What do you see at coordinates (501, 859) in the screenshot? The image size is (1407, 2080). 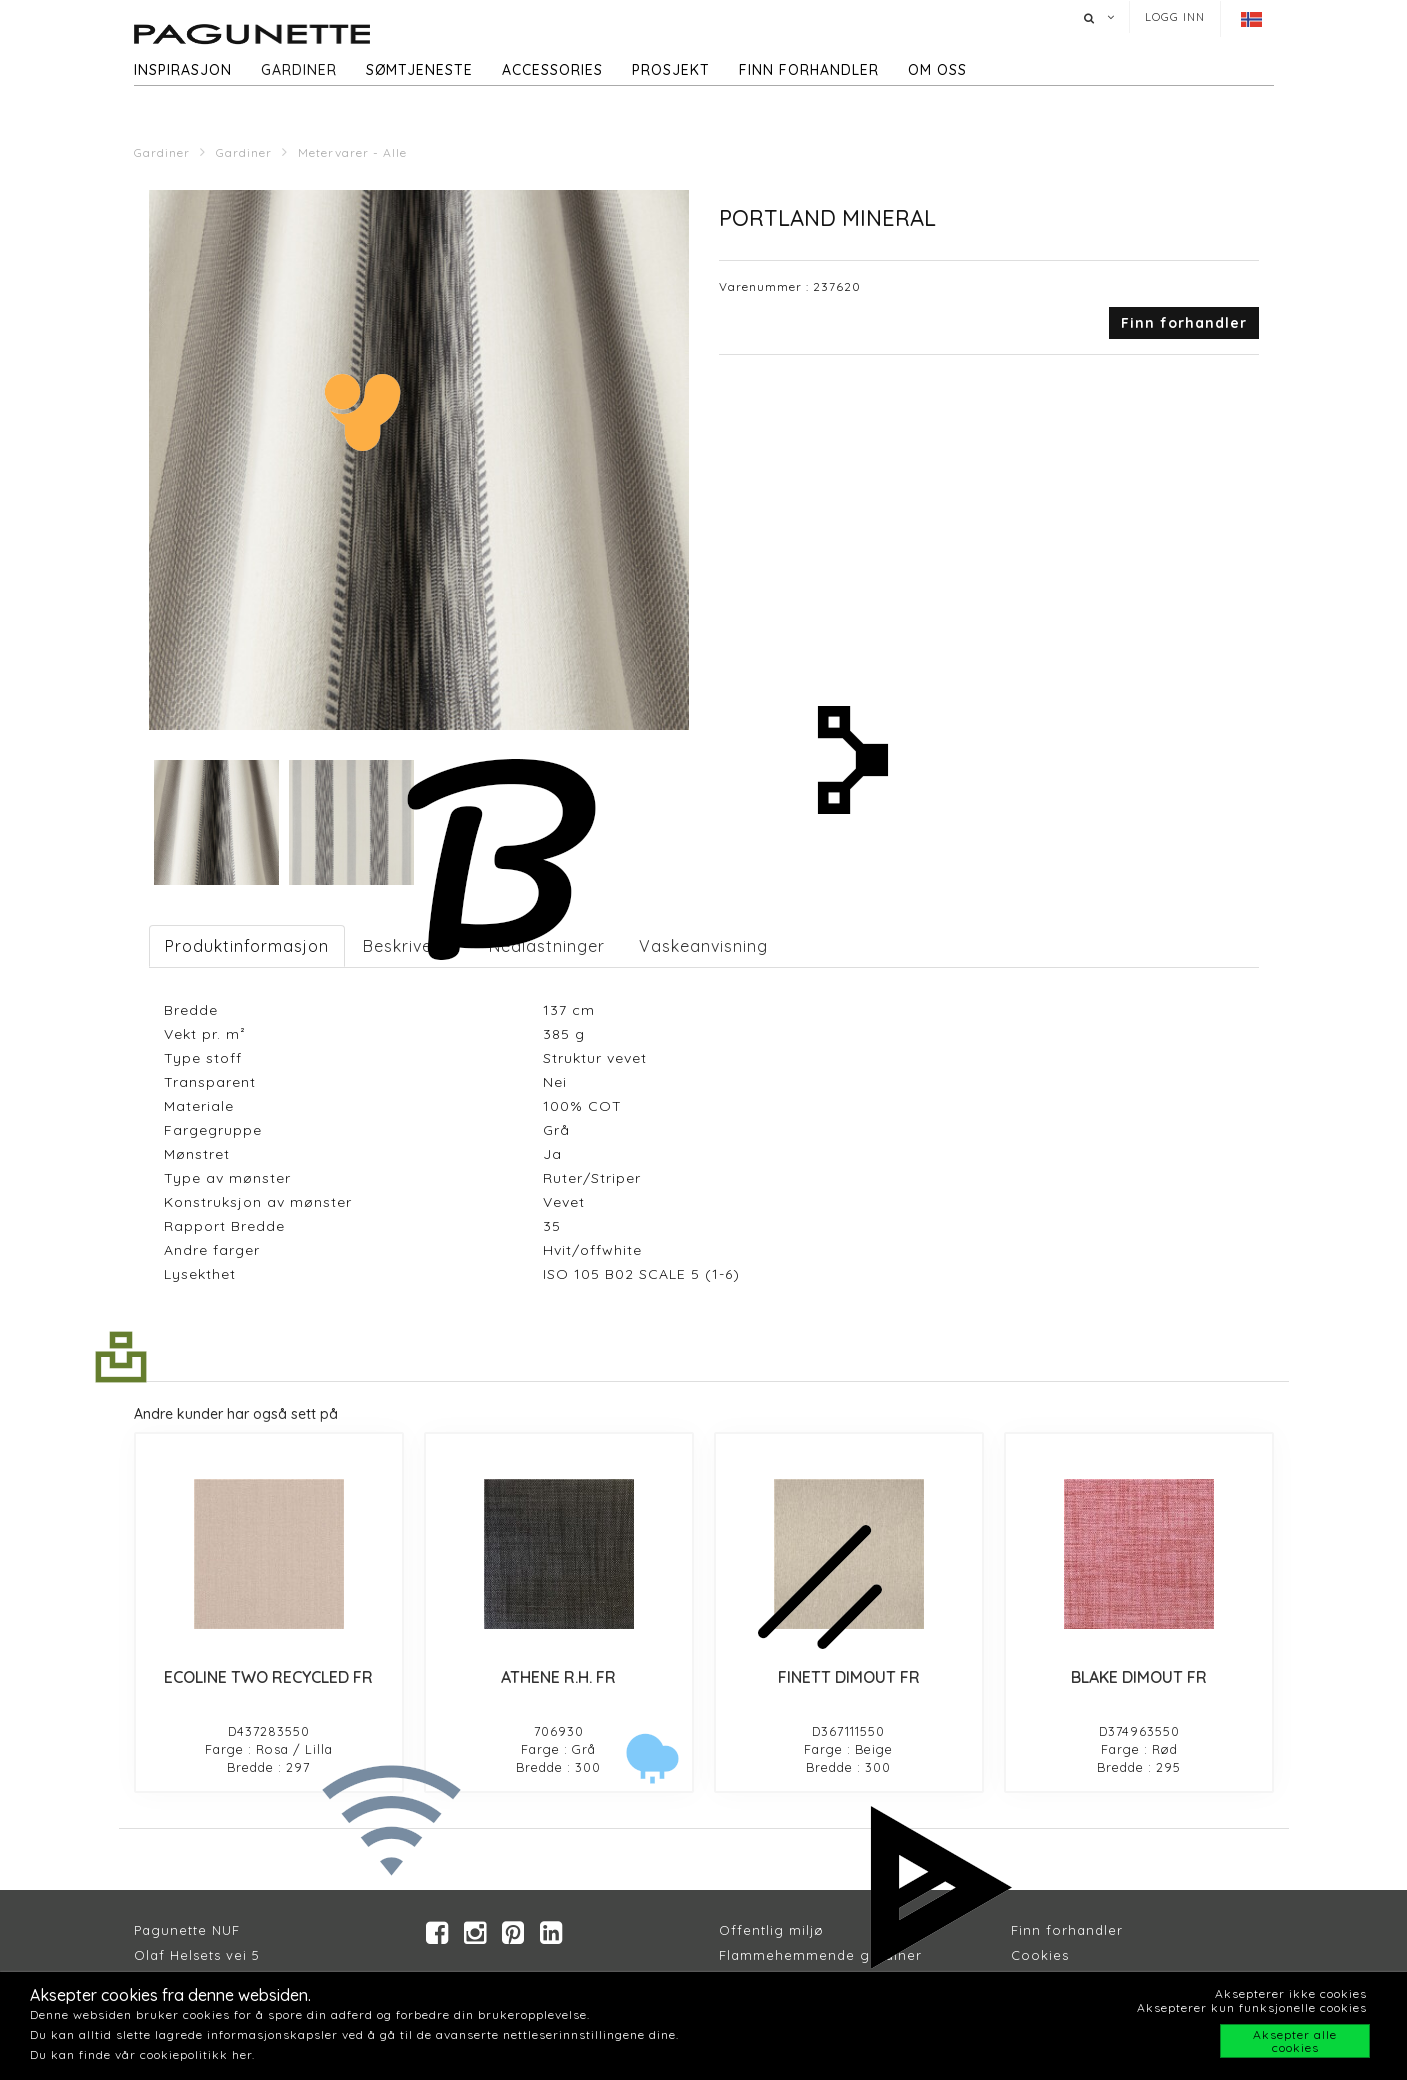 I see `open brandfetch brand asset platform` at bounding box center [501, 859].